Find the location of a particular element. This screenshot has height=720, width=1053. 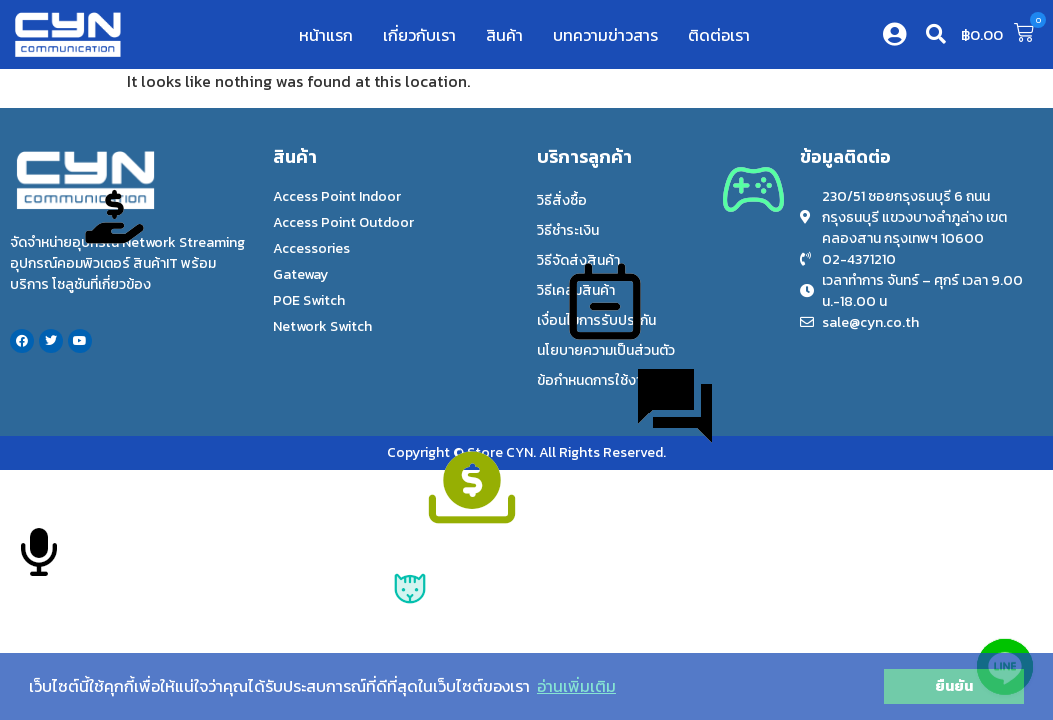

view pet or animal-related content is located at coordinates (410, 588).